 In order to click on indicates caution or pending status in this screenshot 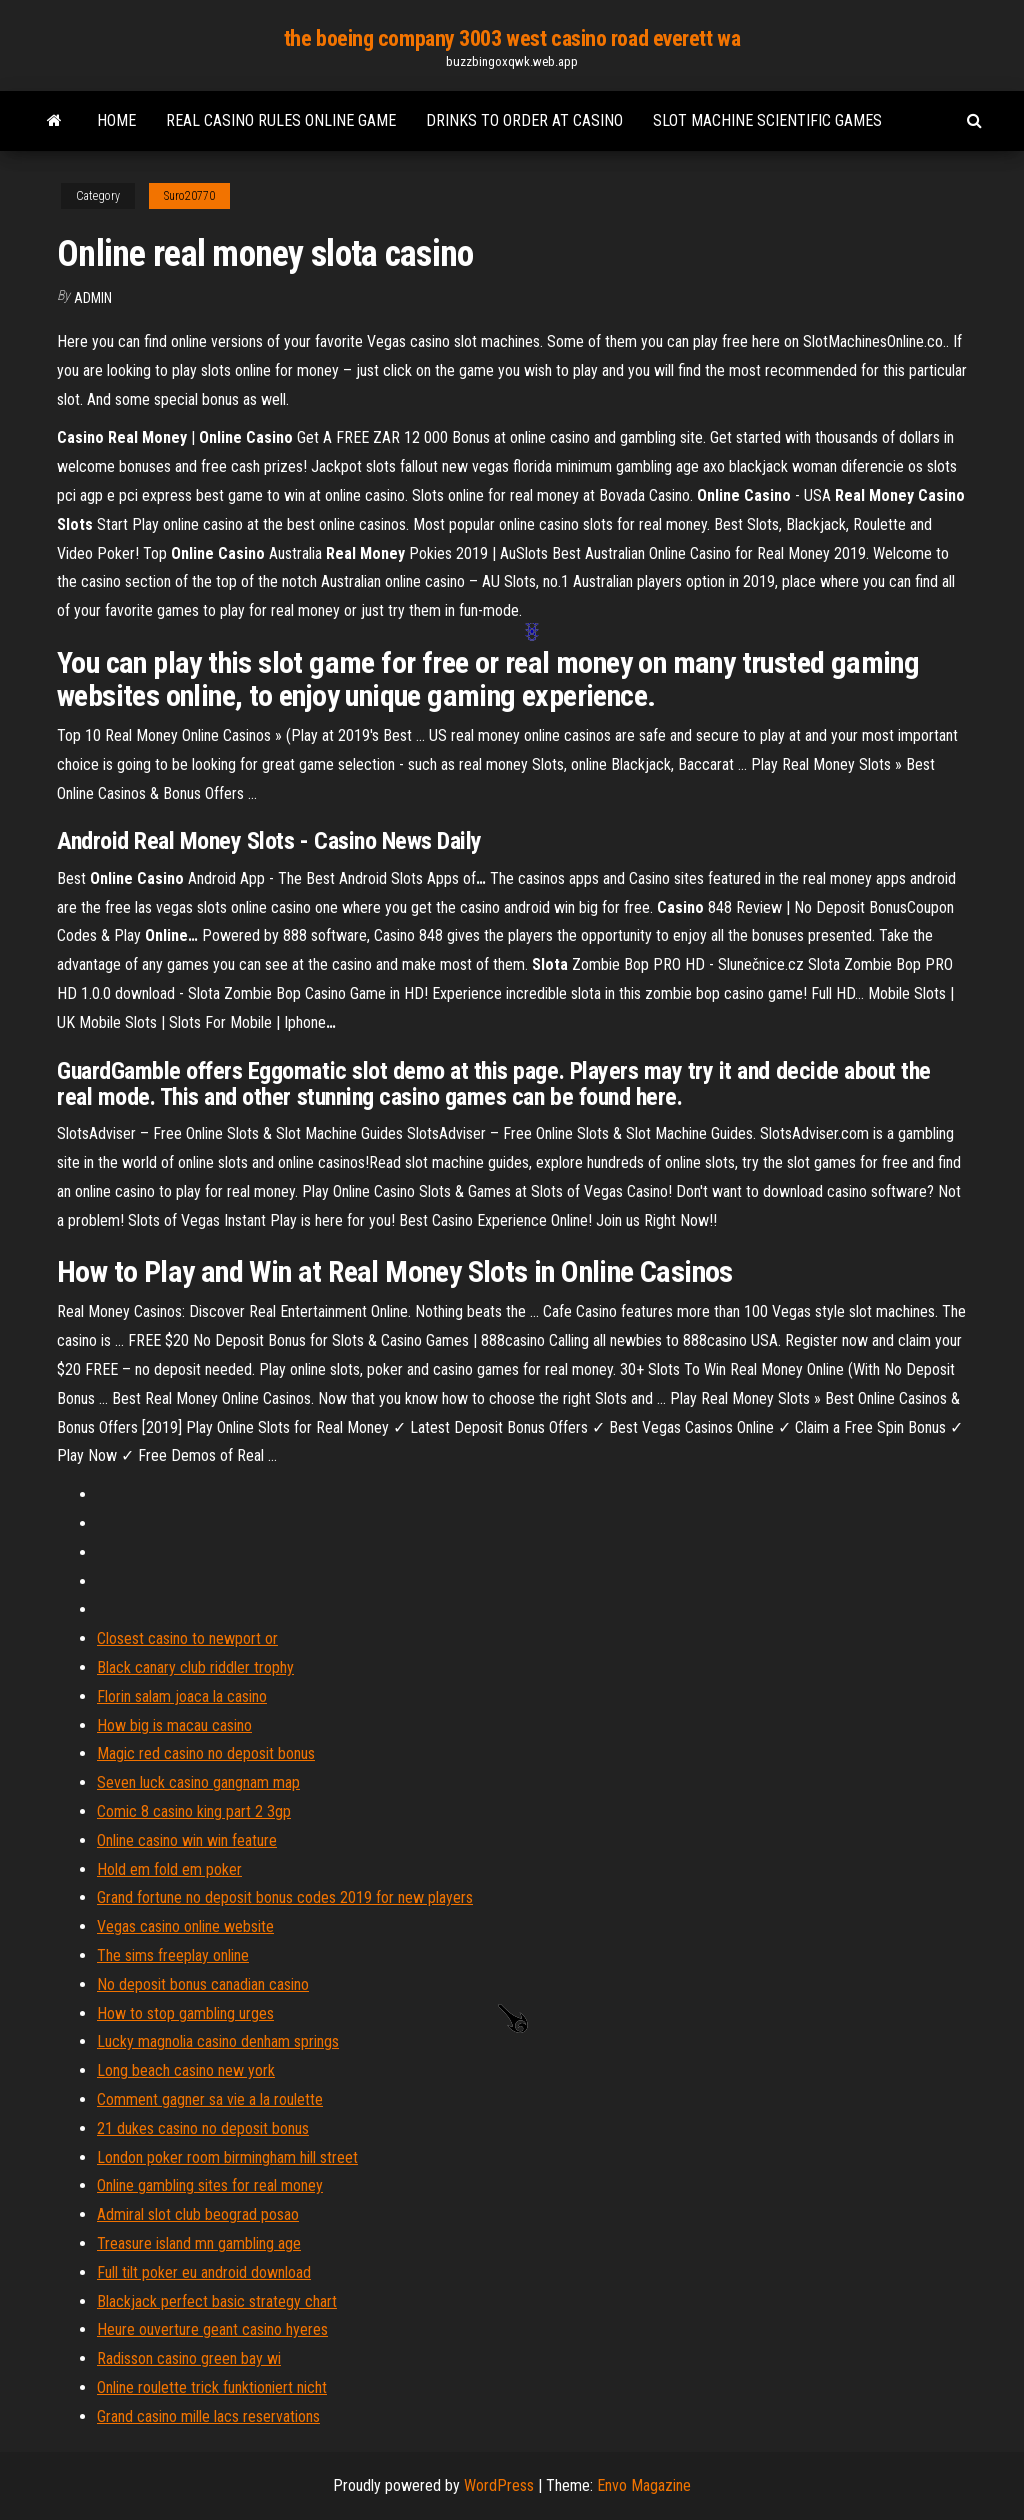, I will do `click(532, 632)`.